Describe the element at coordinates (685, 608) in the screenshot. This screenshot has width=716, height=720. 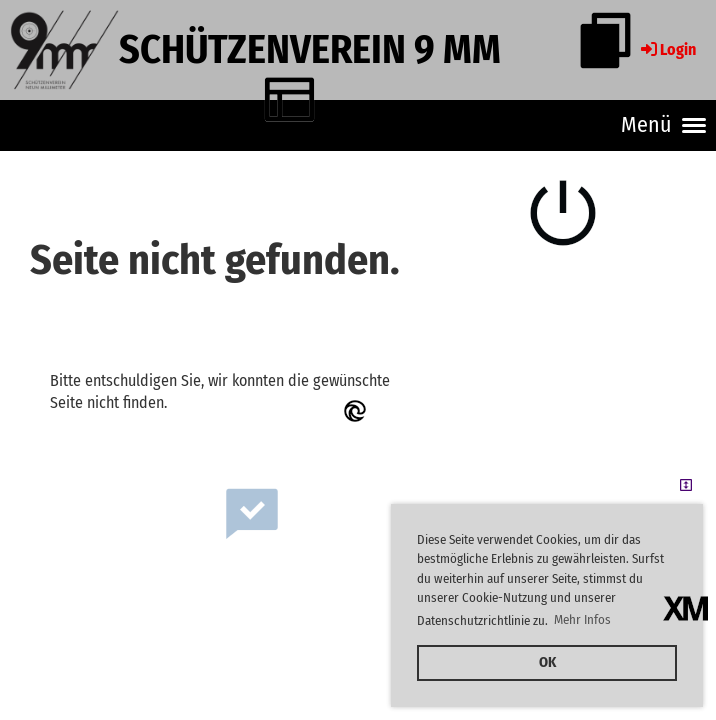
I see `open qualtrics survey platform` at that location.